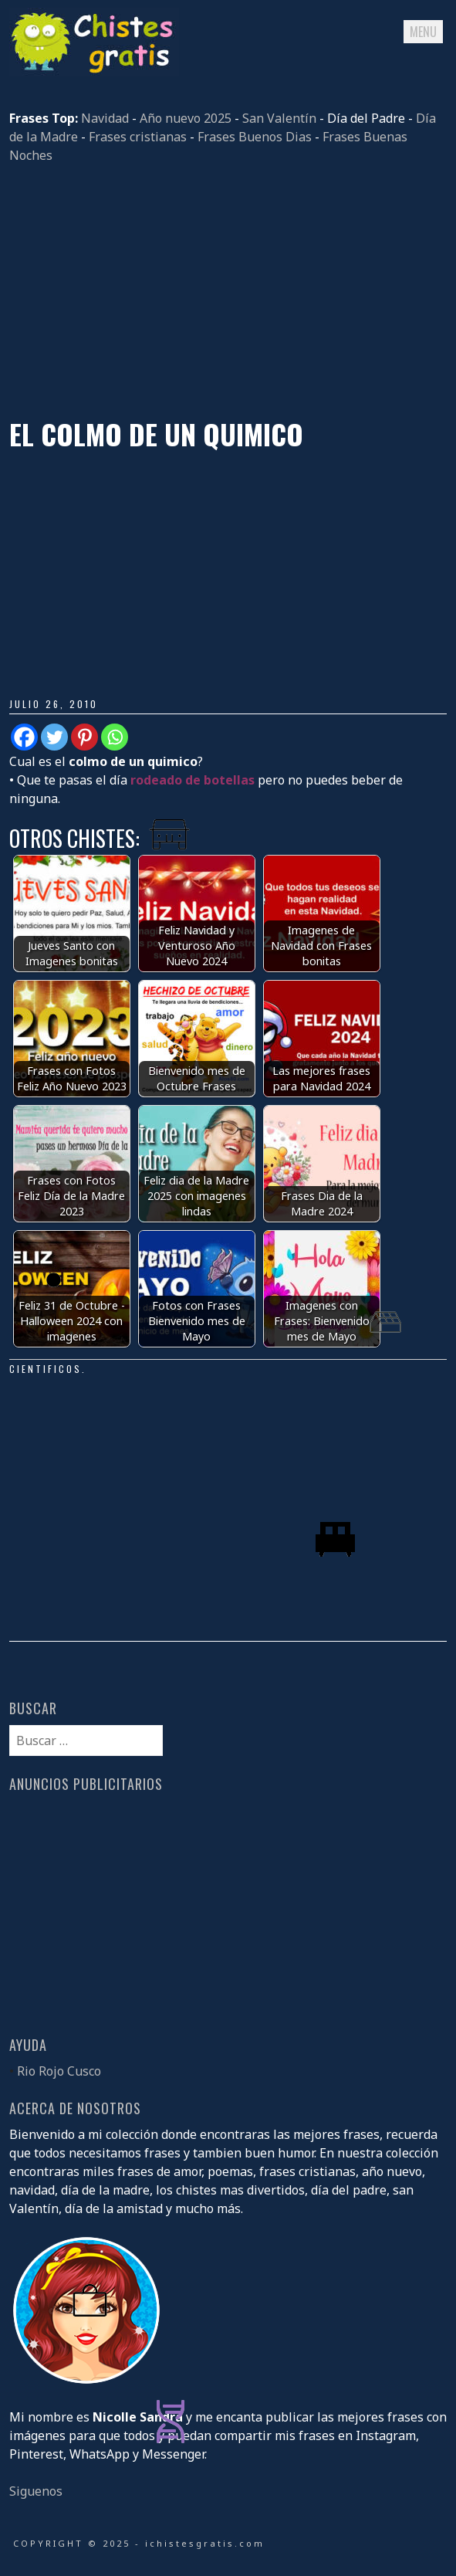 This screenshot has height=2576, width=456. Describe the element at coordinates (53, 1280) in the screenshot. I see `select or mark an item` at that location.